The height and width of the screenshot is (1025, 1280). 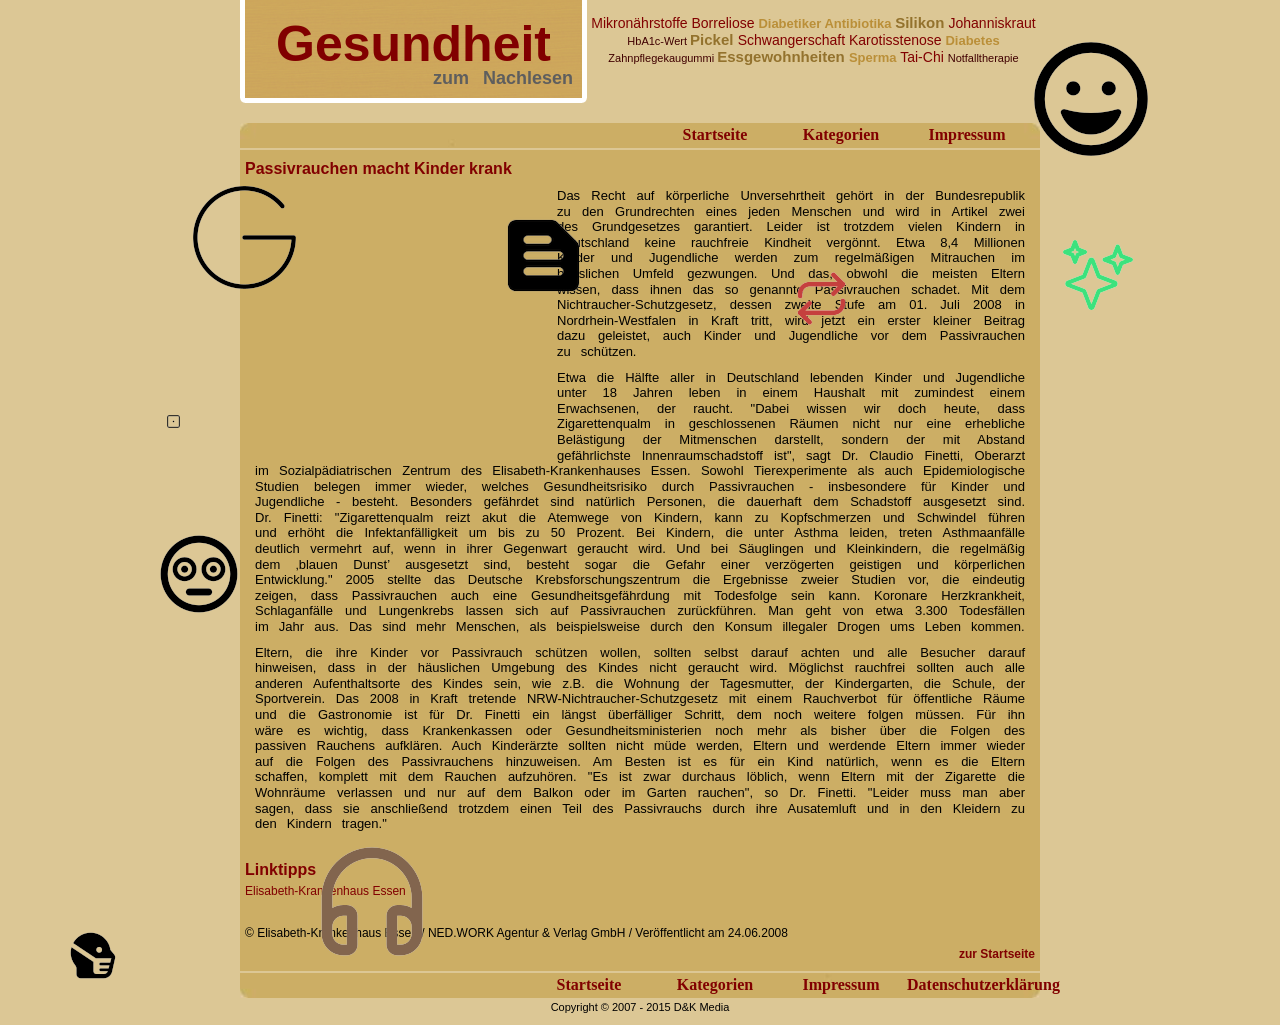 What do you see at coordinates (93, 955) in the screenshot?
I see `indicates face mask required` at bounding box center [93, 955].